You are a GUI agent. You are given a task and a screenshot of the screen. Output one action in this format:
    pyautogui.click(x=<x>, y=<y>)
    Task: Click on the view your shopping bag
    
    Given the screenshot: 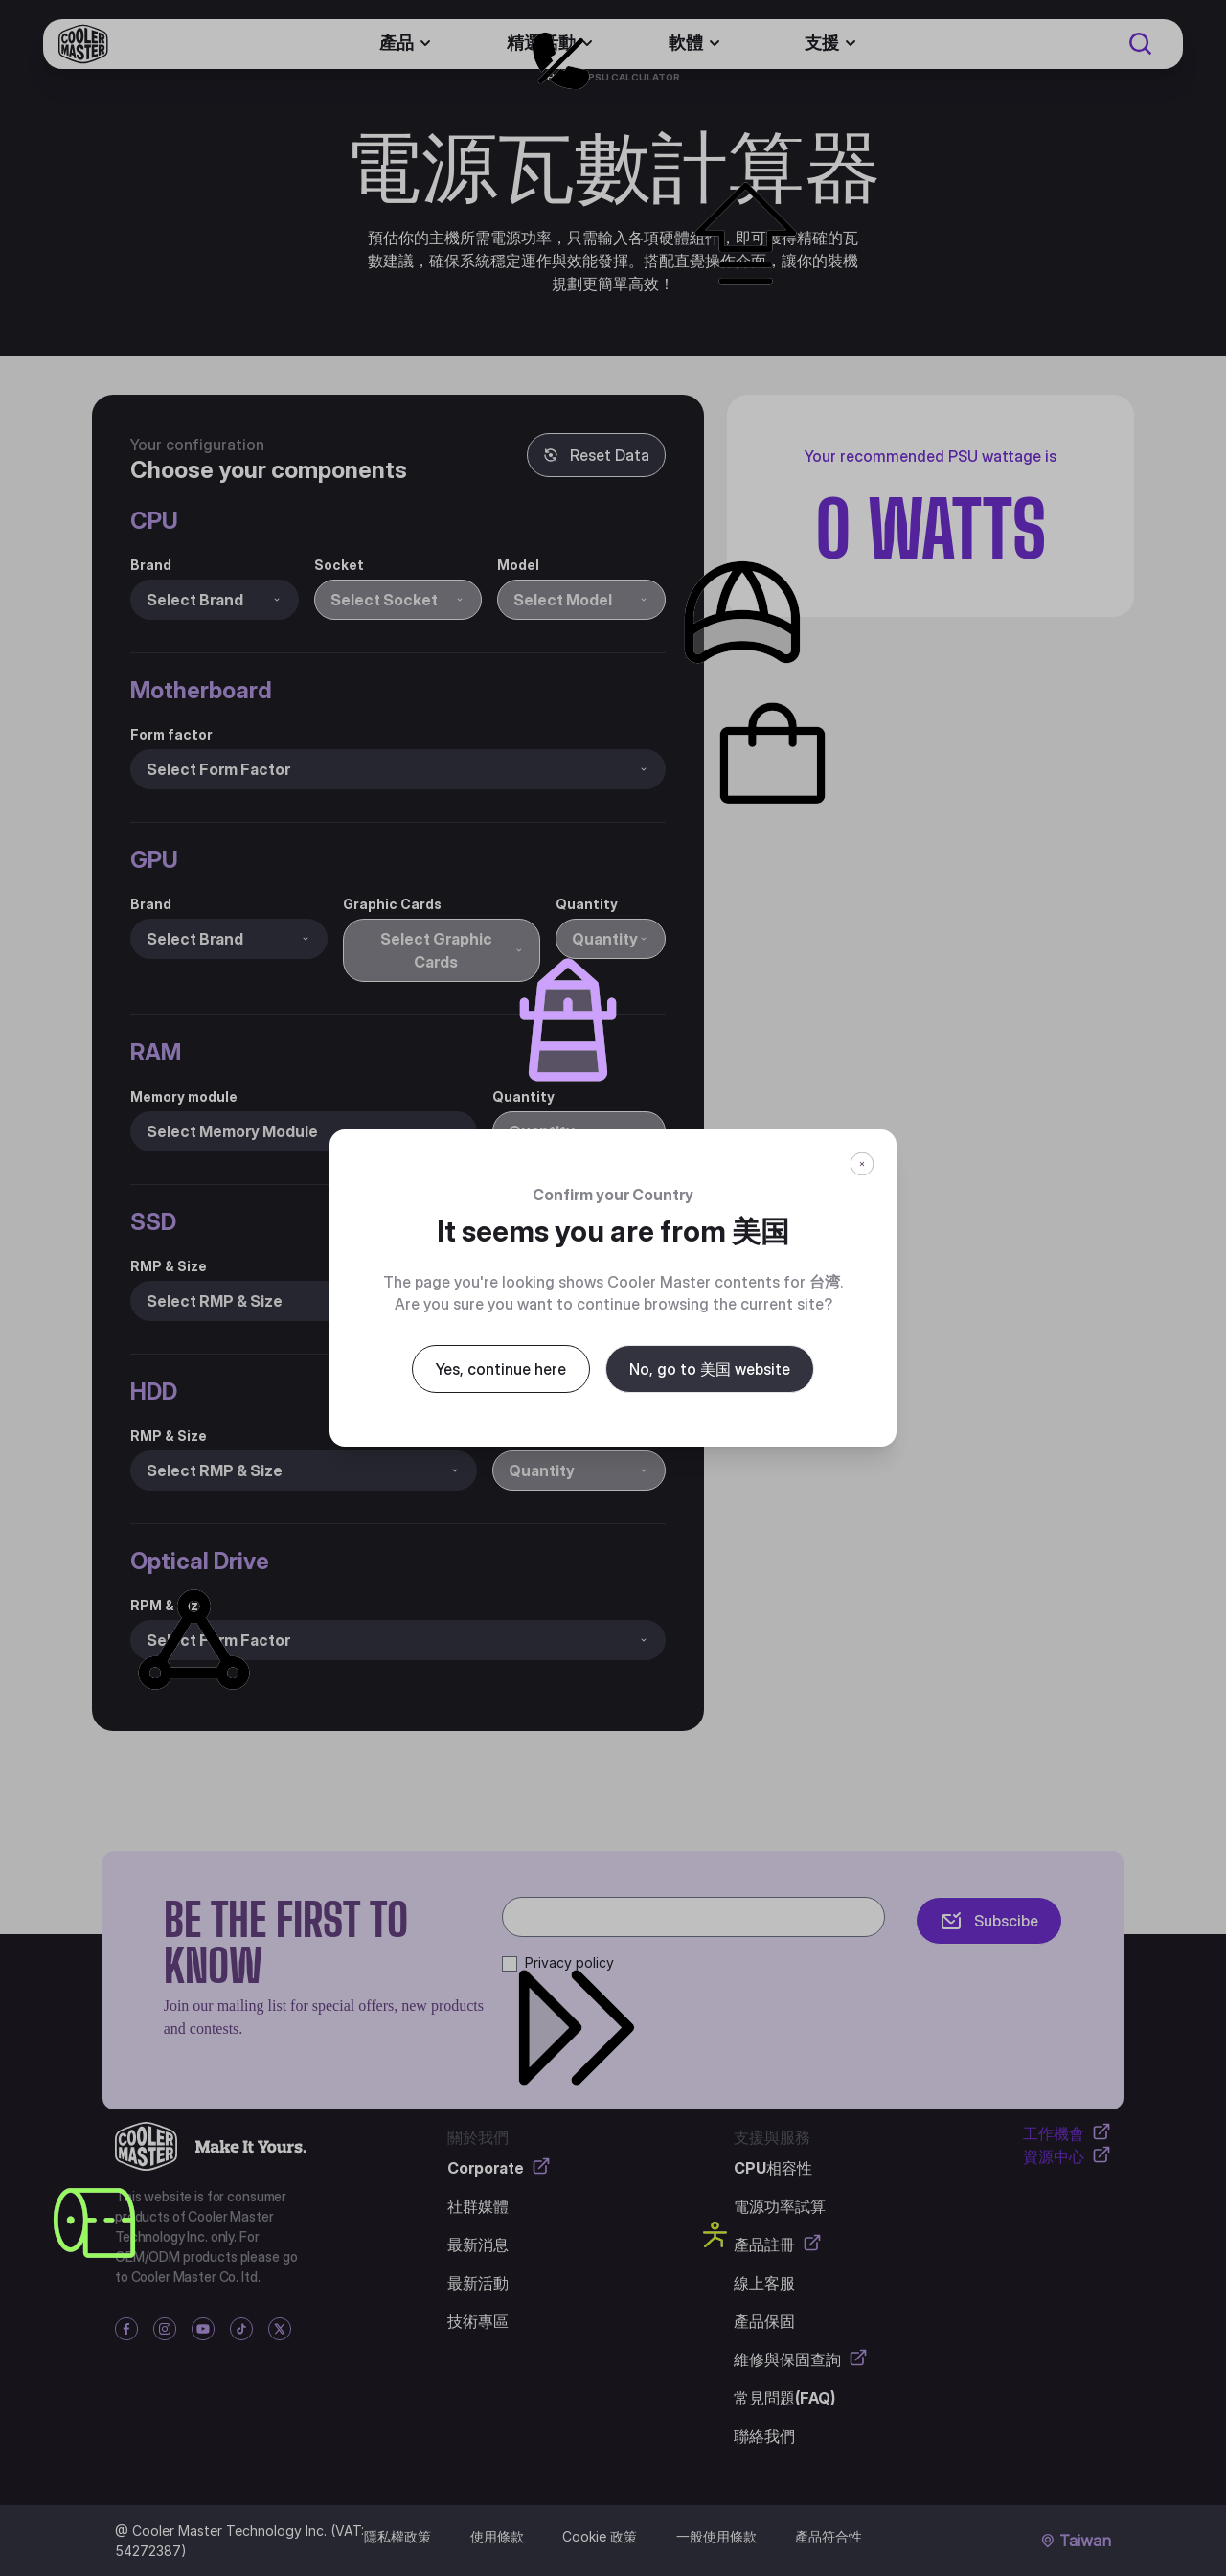 What is the action you would take?
    pyautogui.click(x=772, y=759)
    